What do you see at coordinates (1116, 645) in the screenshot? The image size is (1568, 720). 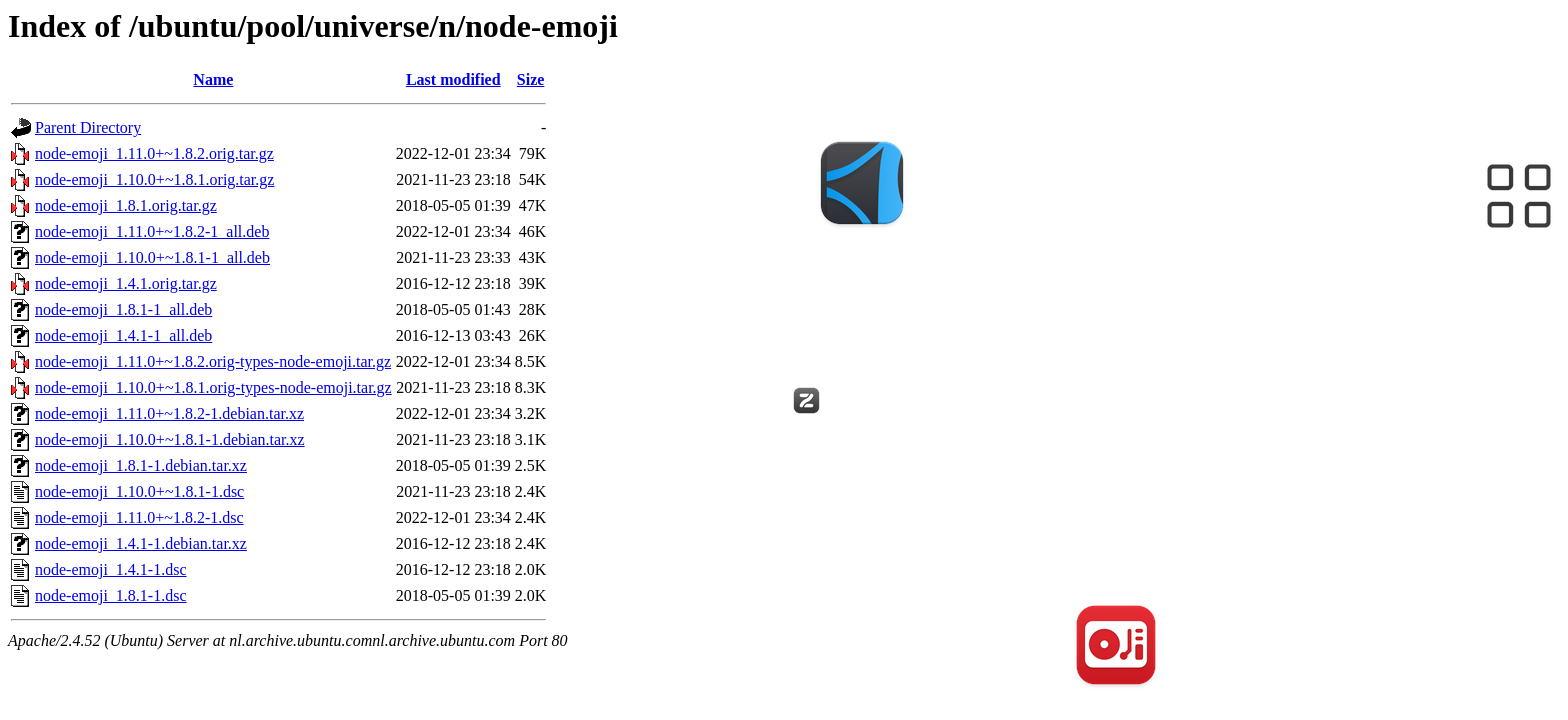 I see `open monophony music player app` at bounding box center [1116, 645].